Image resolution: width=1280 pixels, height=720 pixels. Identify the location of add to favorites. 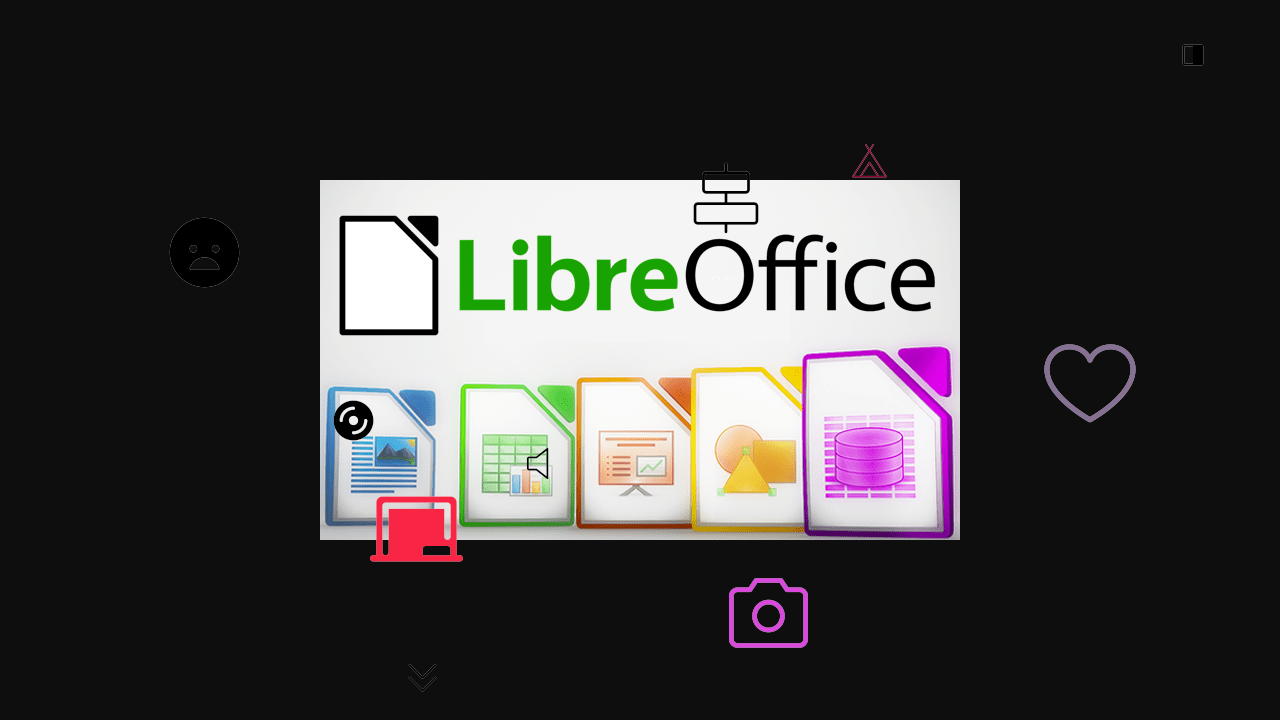
(1090, 380).